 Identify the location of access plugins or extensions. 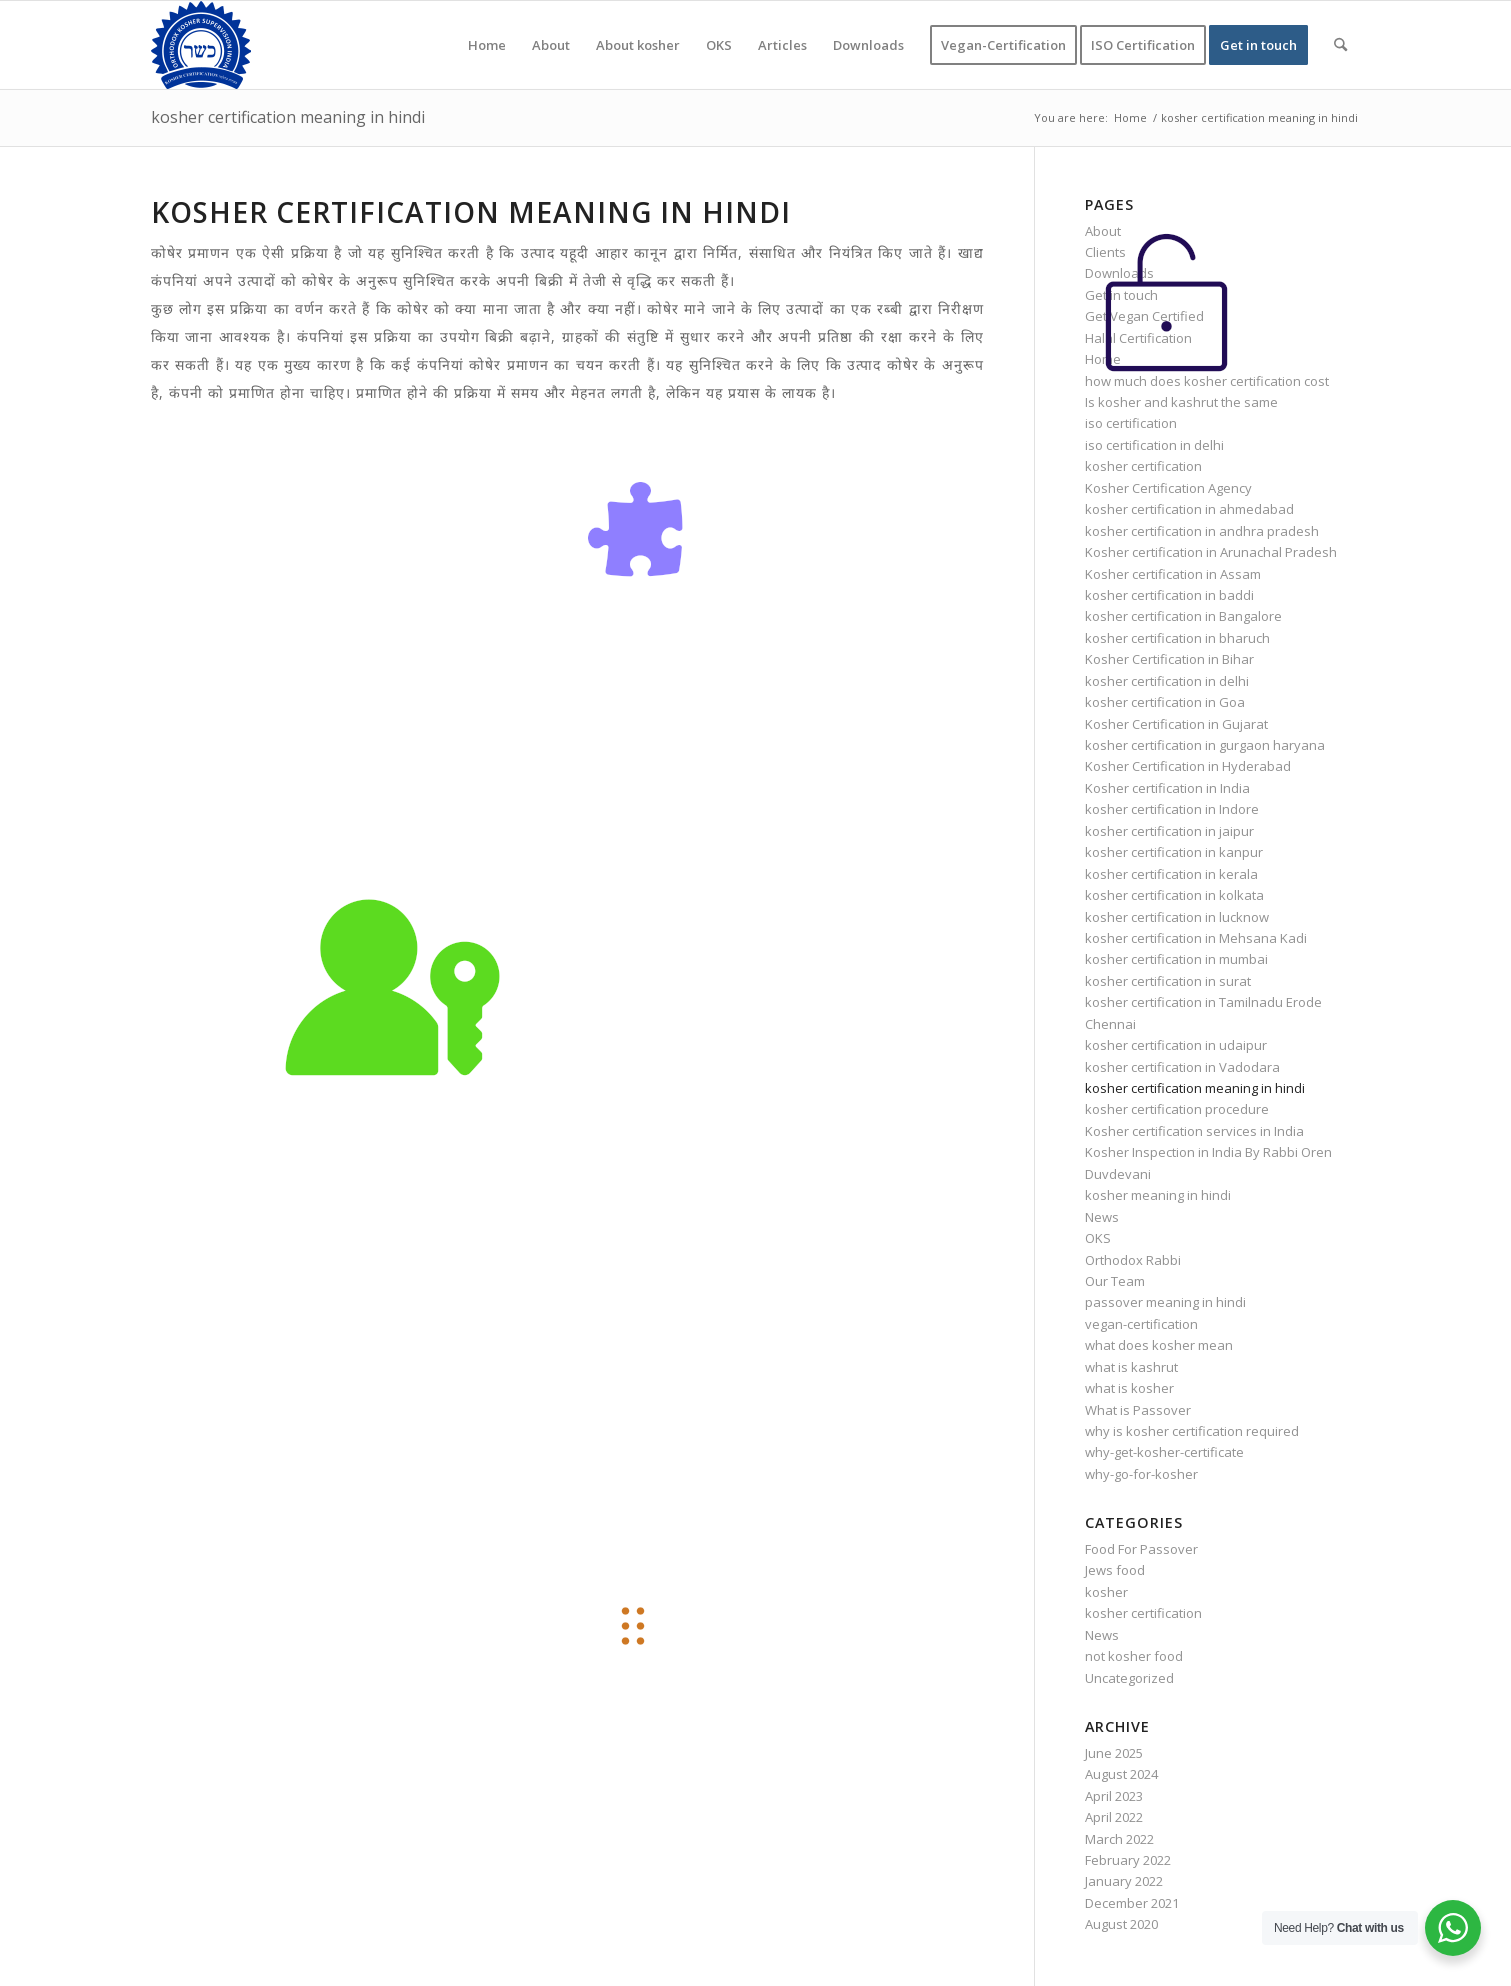
(637, 531).